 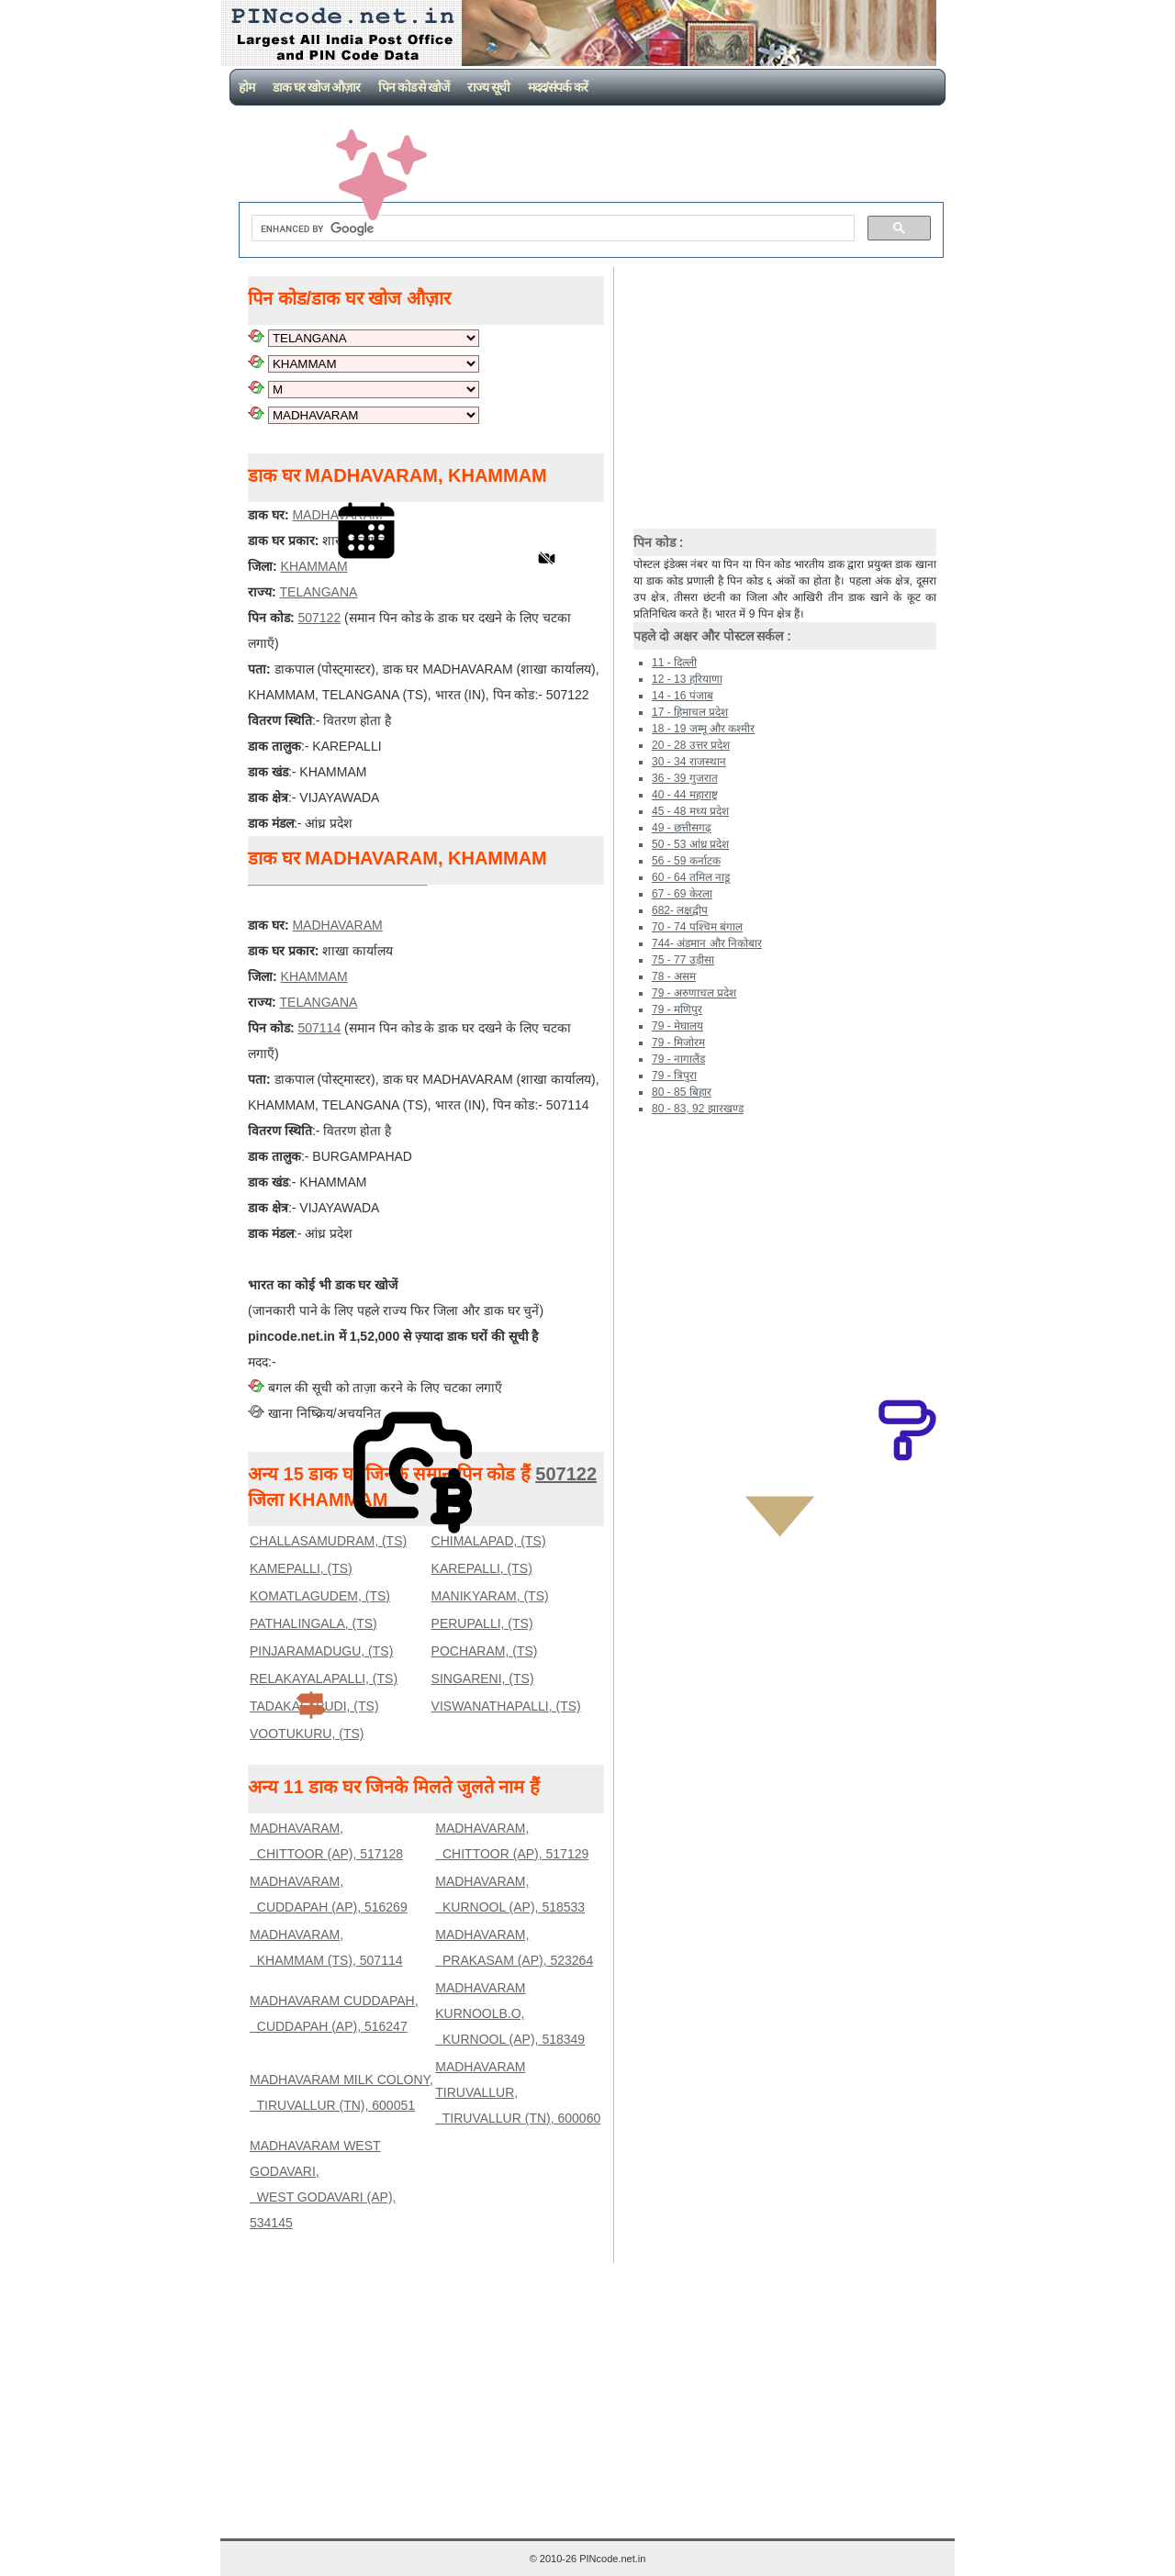 What do you see at coordinates (779, 1516) in the screenshot?
I see `expand a dropdown menu` at bounding box center [779, 1516].